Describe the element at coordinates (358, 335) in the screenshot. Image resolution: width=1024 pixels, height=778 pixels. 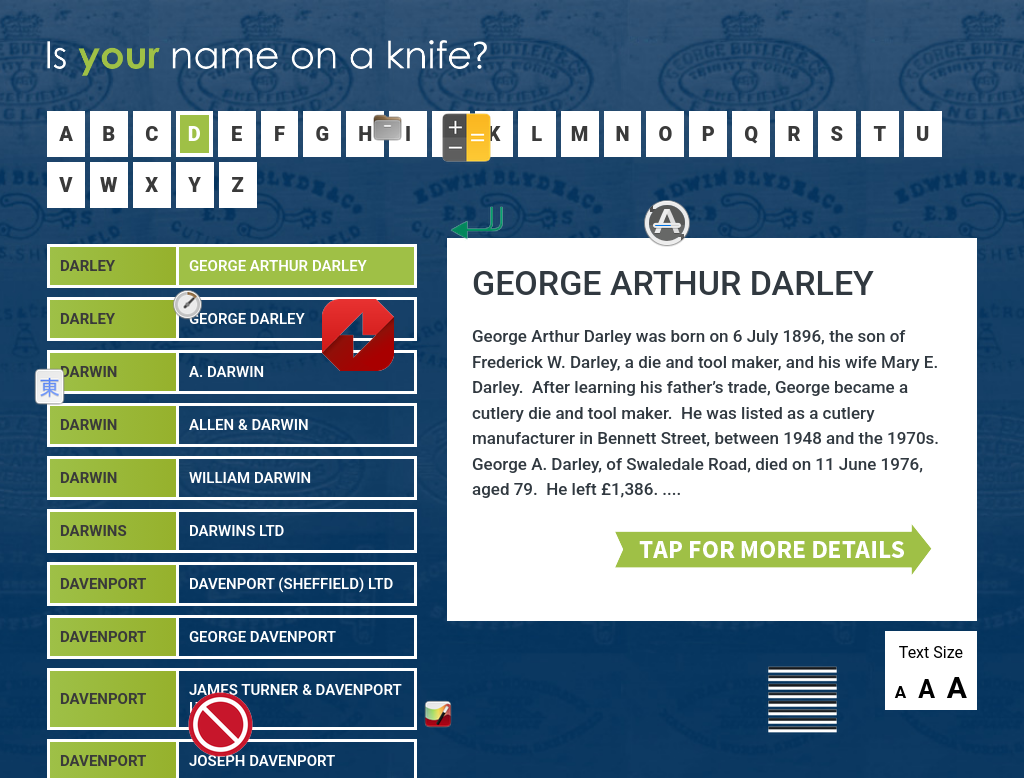
I see `launch chaos application` at that location.